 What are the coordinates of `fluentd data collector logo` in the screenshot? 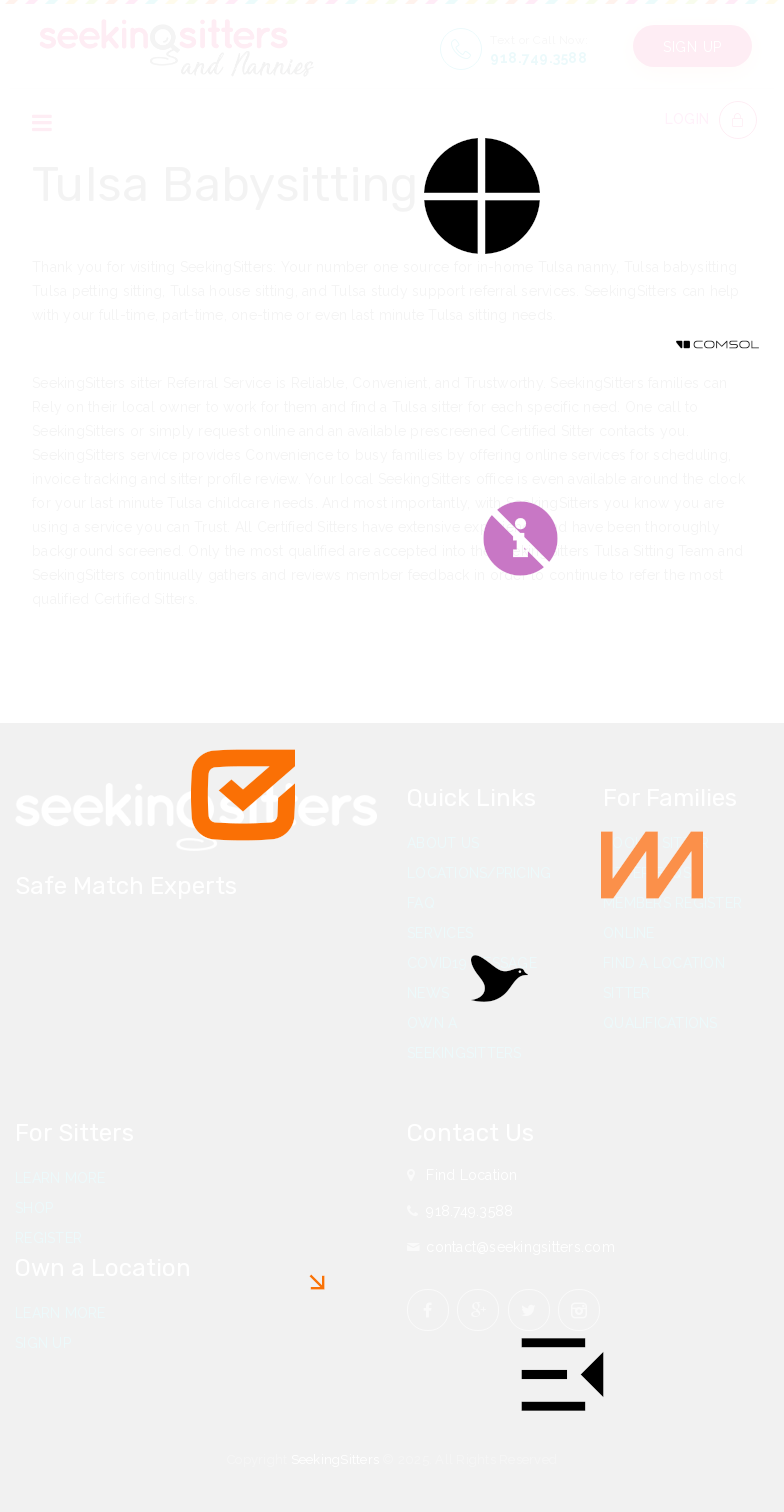 It's located at (499, 978).